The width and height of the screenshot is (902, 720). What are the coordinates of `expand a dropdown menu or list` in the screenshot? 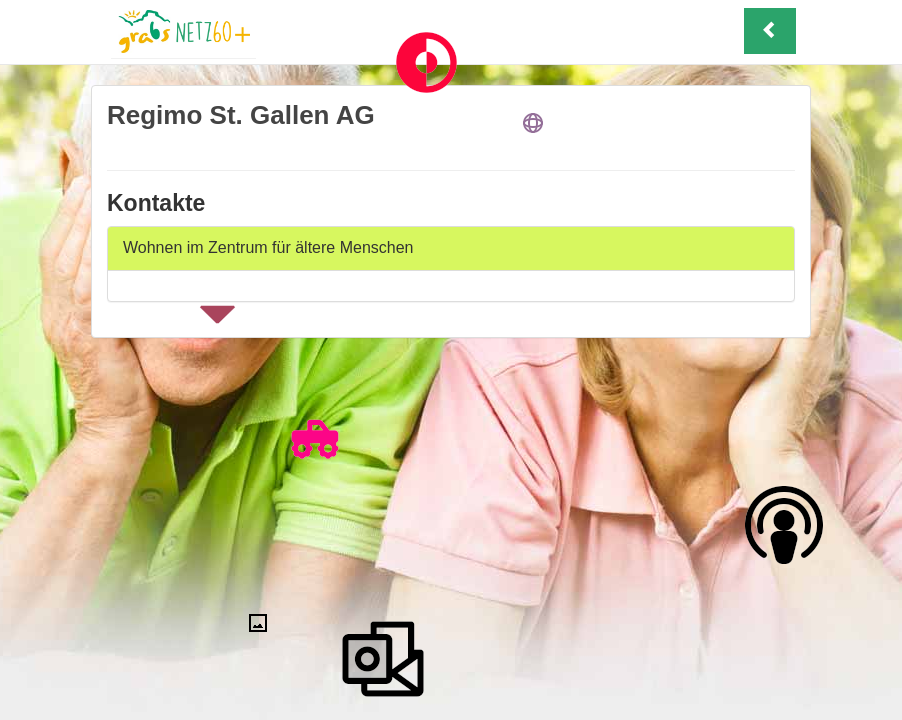 It's located at (217, 314).